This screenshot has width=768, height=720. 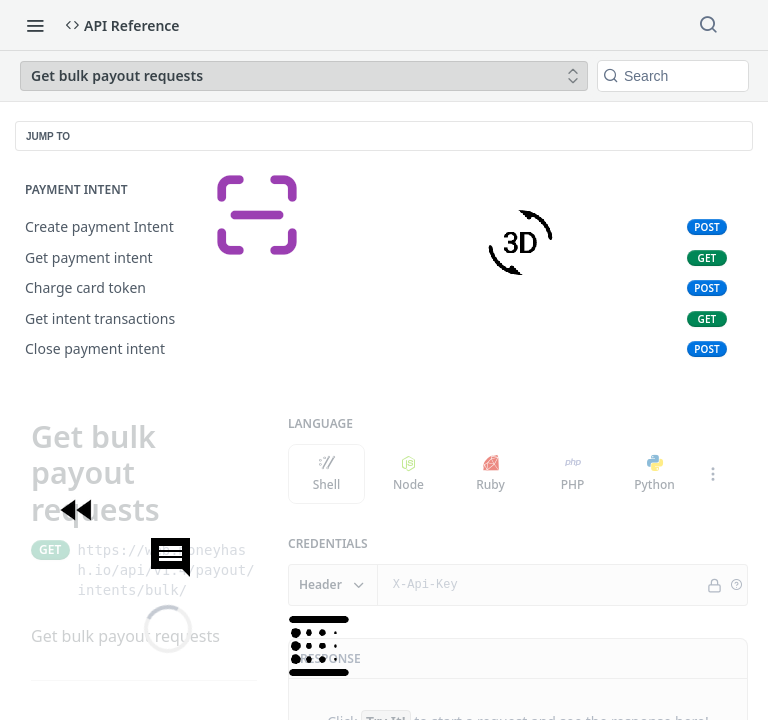 What do you see at coordinates (257, 215) in the screenshot?
I see `scan a barcode or QR code` at bounding box center [257, 215].